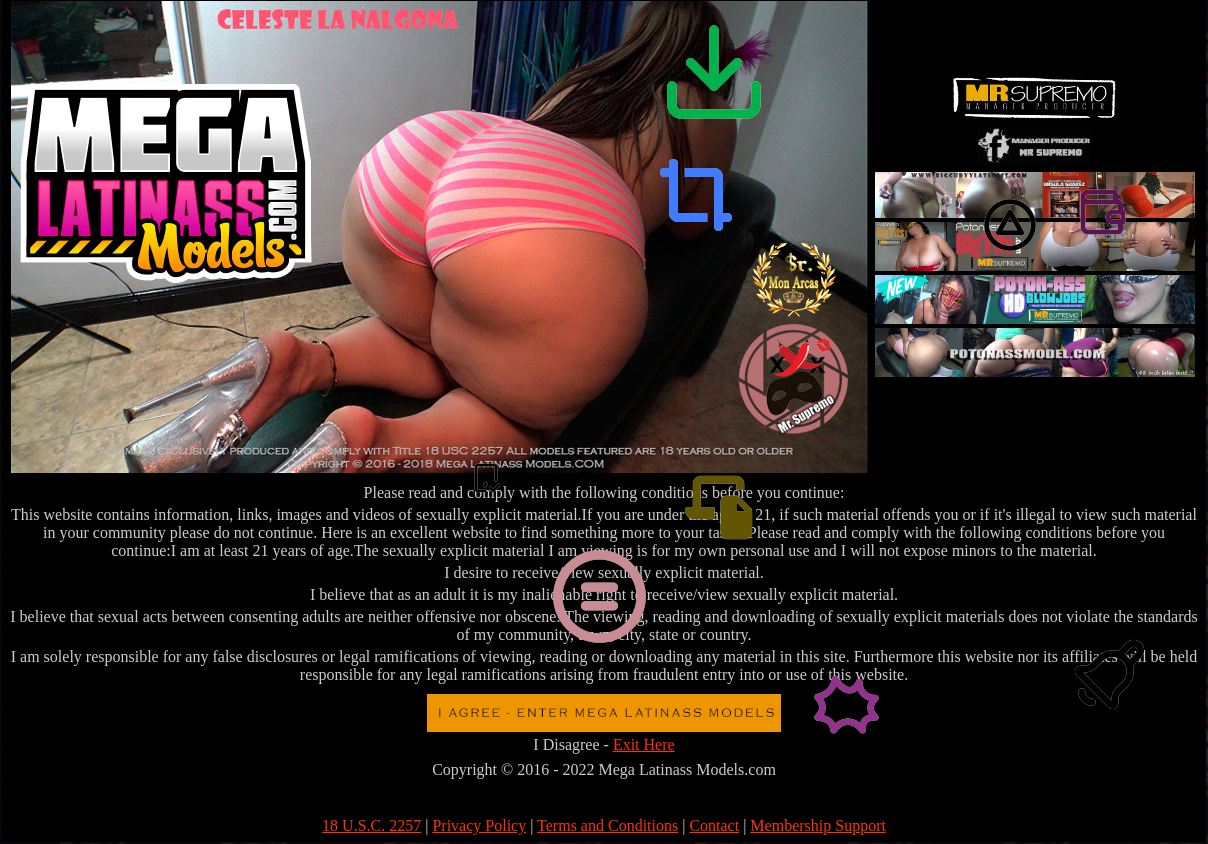  What do you see at coordinates (1109, 674) in the screenshot?
I see `view school notifications or alerts` at bounding box center [1109, 674].